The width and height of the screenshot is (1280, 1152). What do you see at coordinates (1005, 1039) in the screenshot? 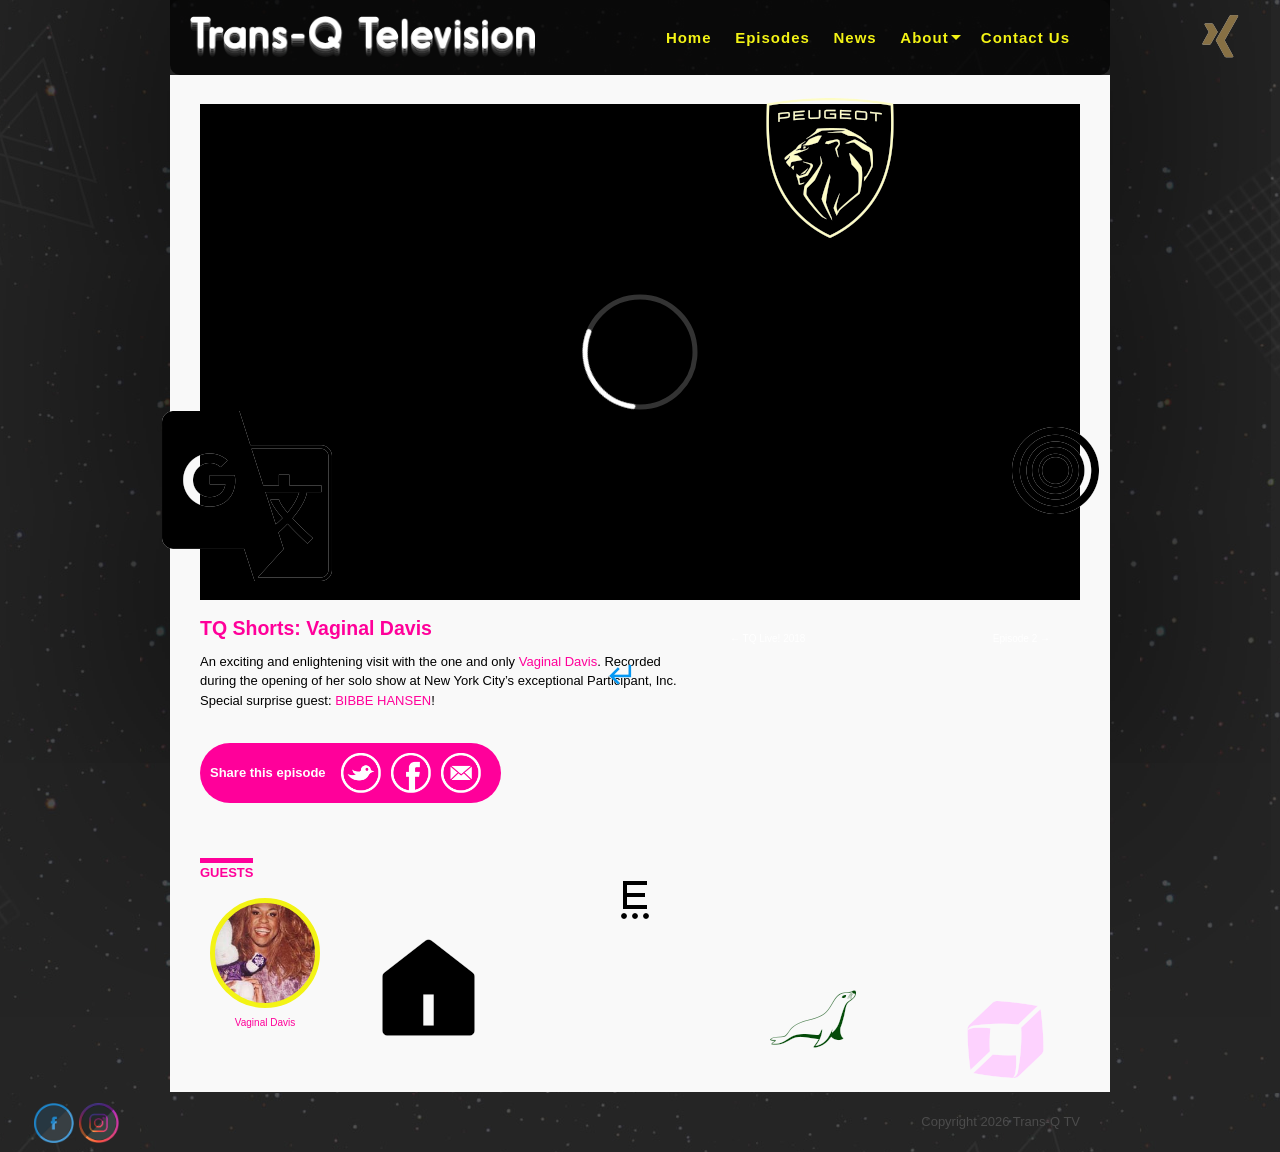
I see `dynatrace application or service integration` at bounding box center [1005, 1039].